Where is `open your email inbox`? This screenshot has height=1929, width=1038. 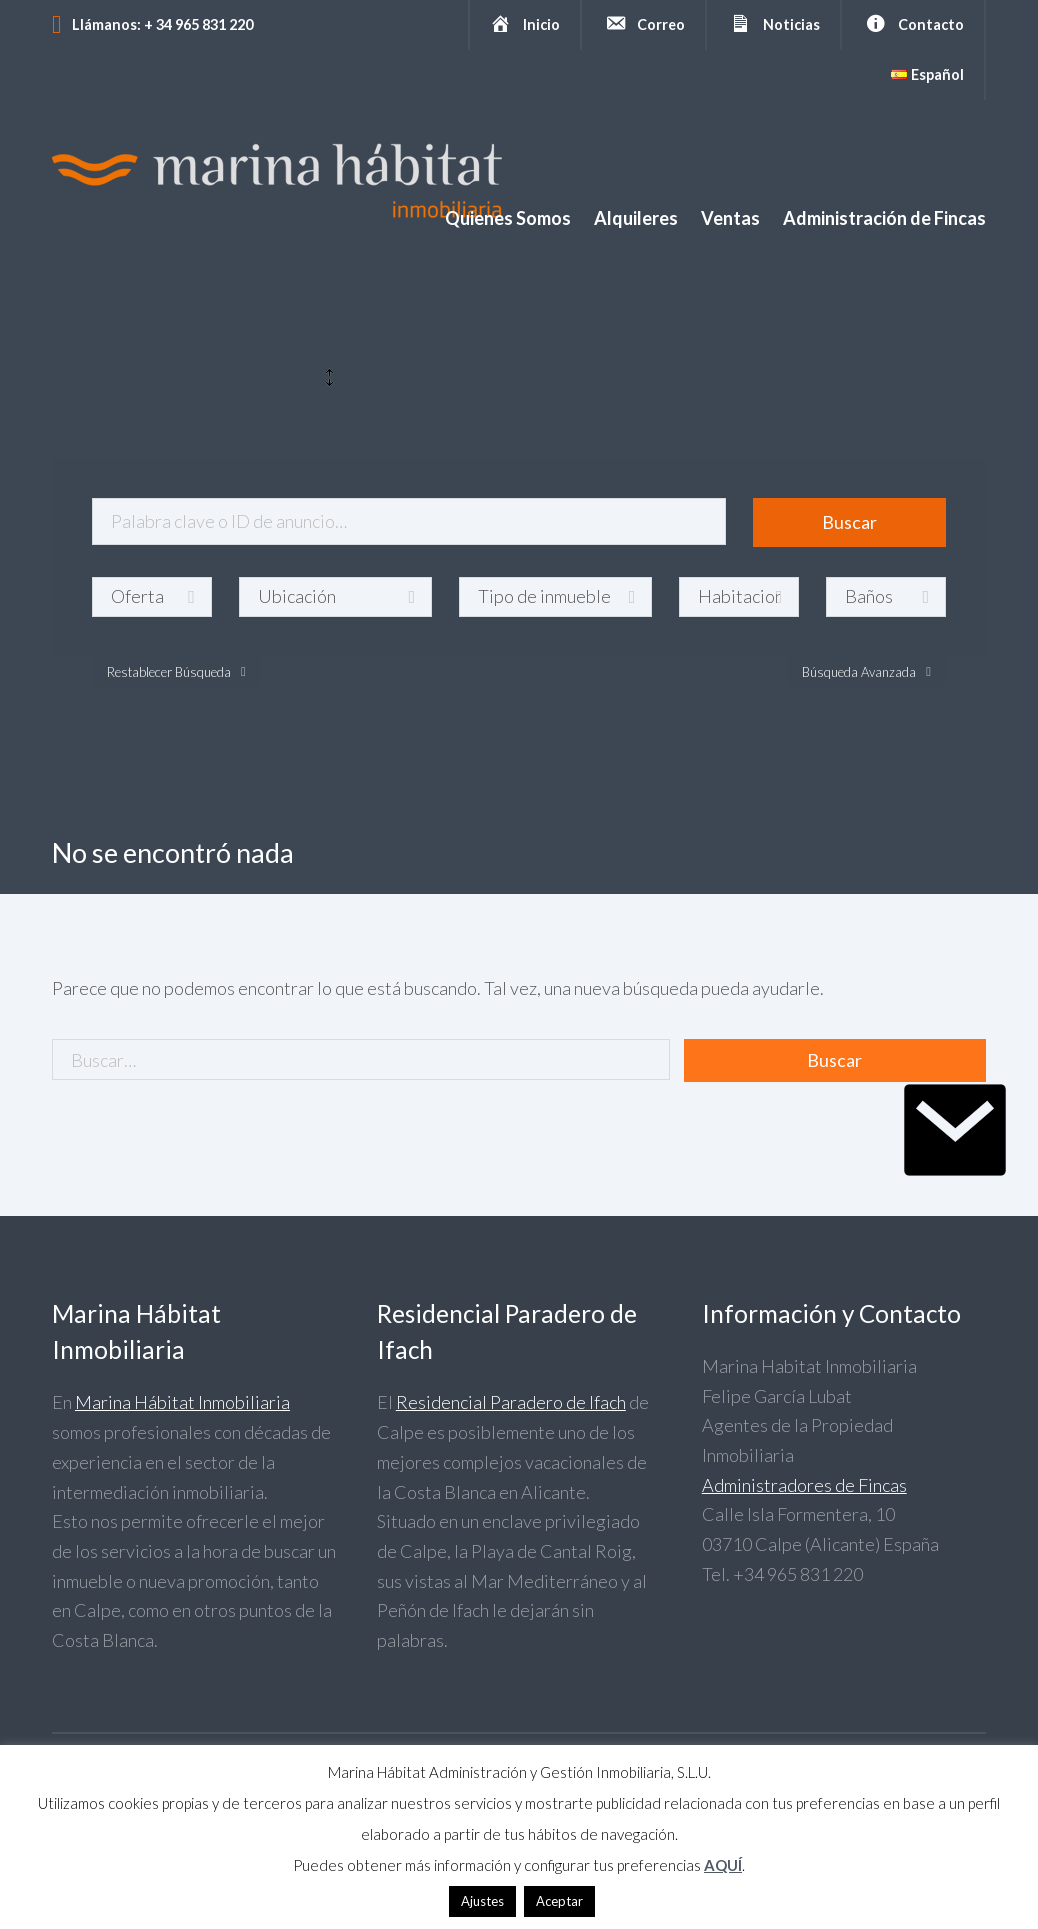
open your email inbox is located at coordinates (955, 1130).